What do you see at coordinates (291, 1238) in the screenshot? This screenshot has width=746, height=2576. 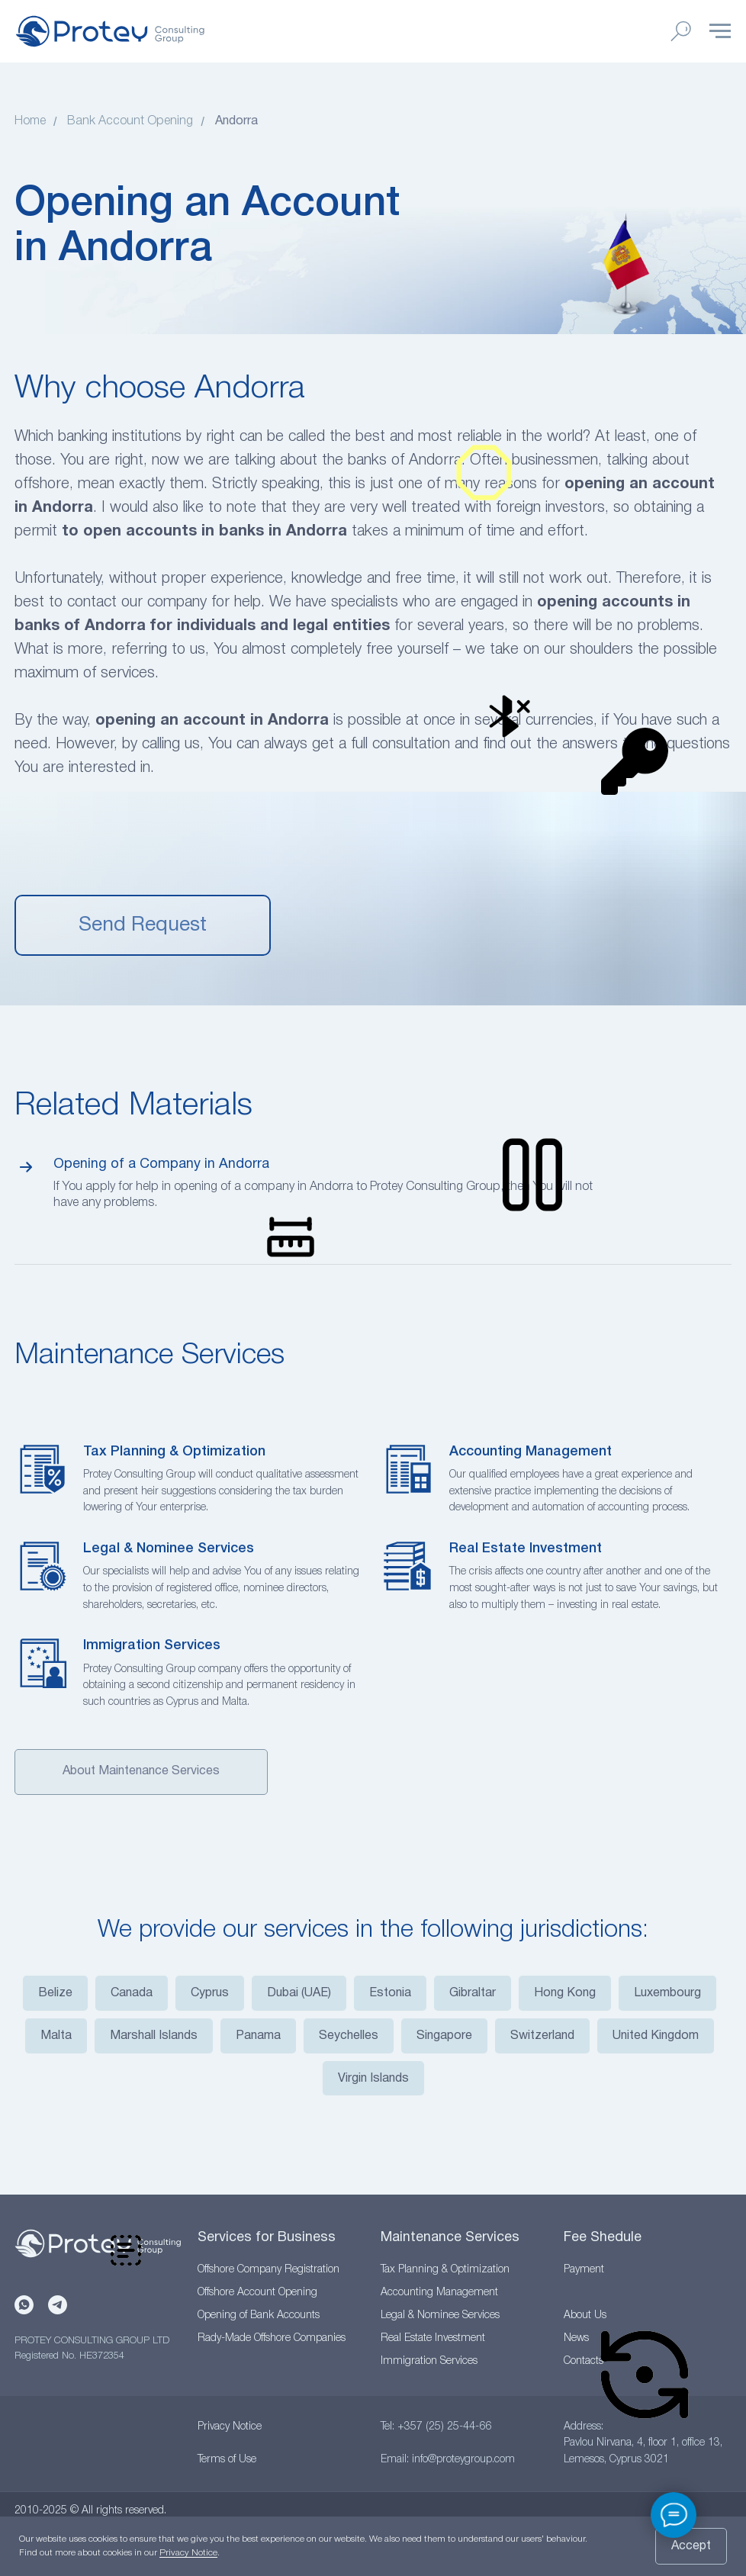 I see `measure dimensions or distance` at bounding box center [291, 1238].